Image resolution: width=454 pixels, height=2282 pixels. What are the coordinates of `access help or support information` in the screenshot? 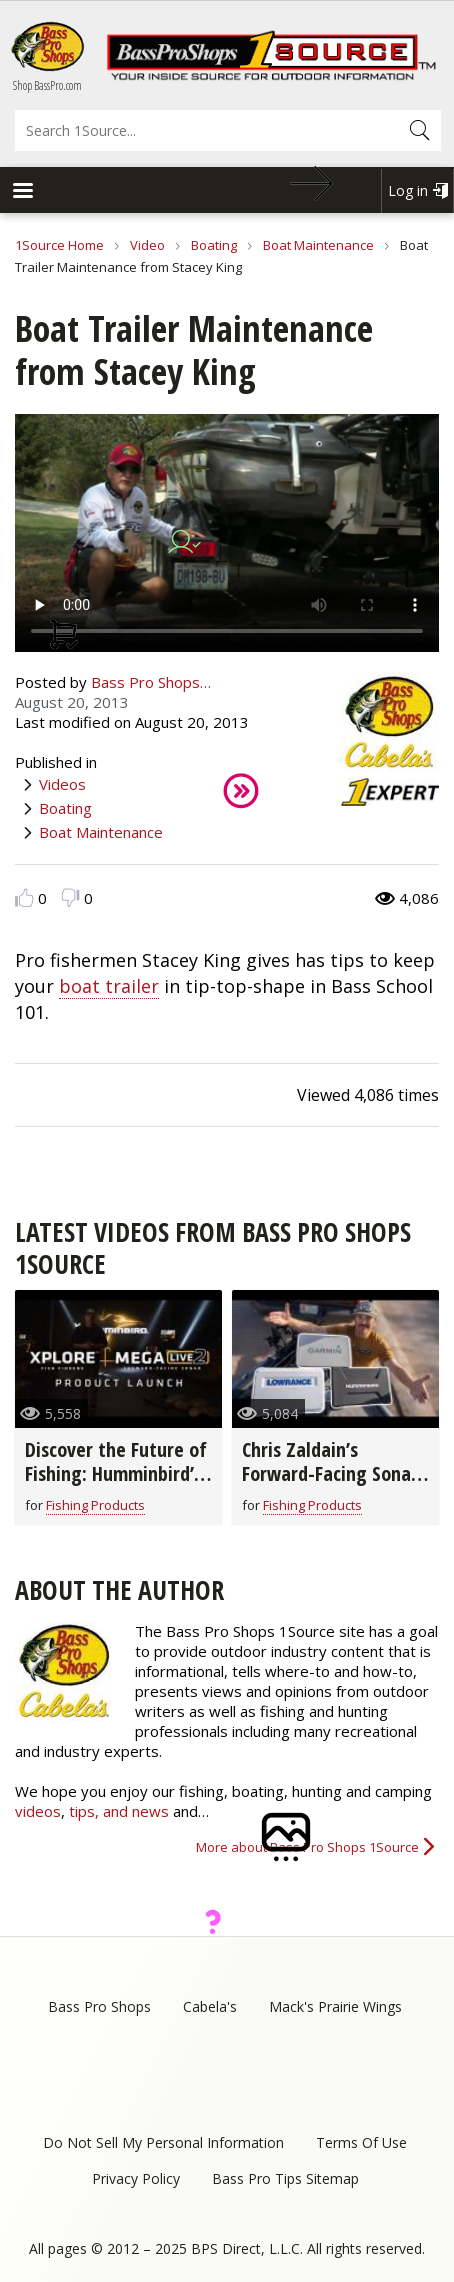 It's located at (212, 1920).